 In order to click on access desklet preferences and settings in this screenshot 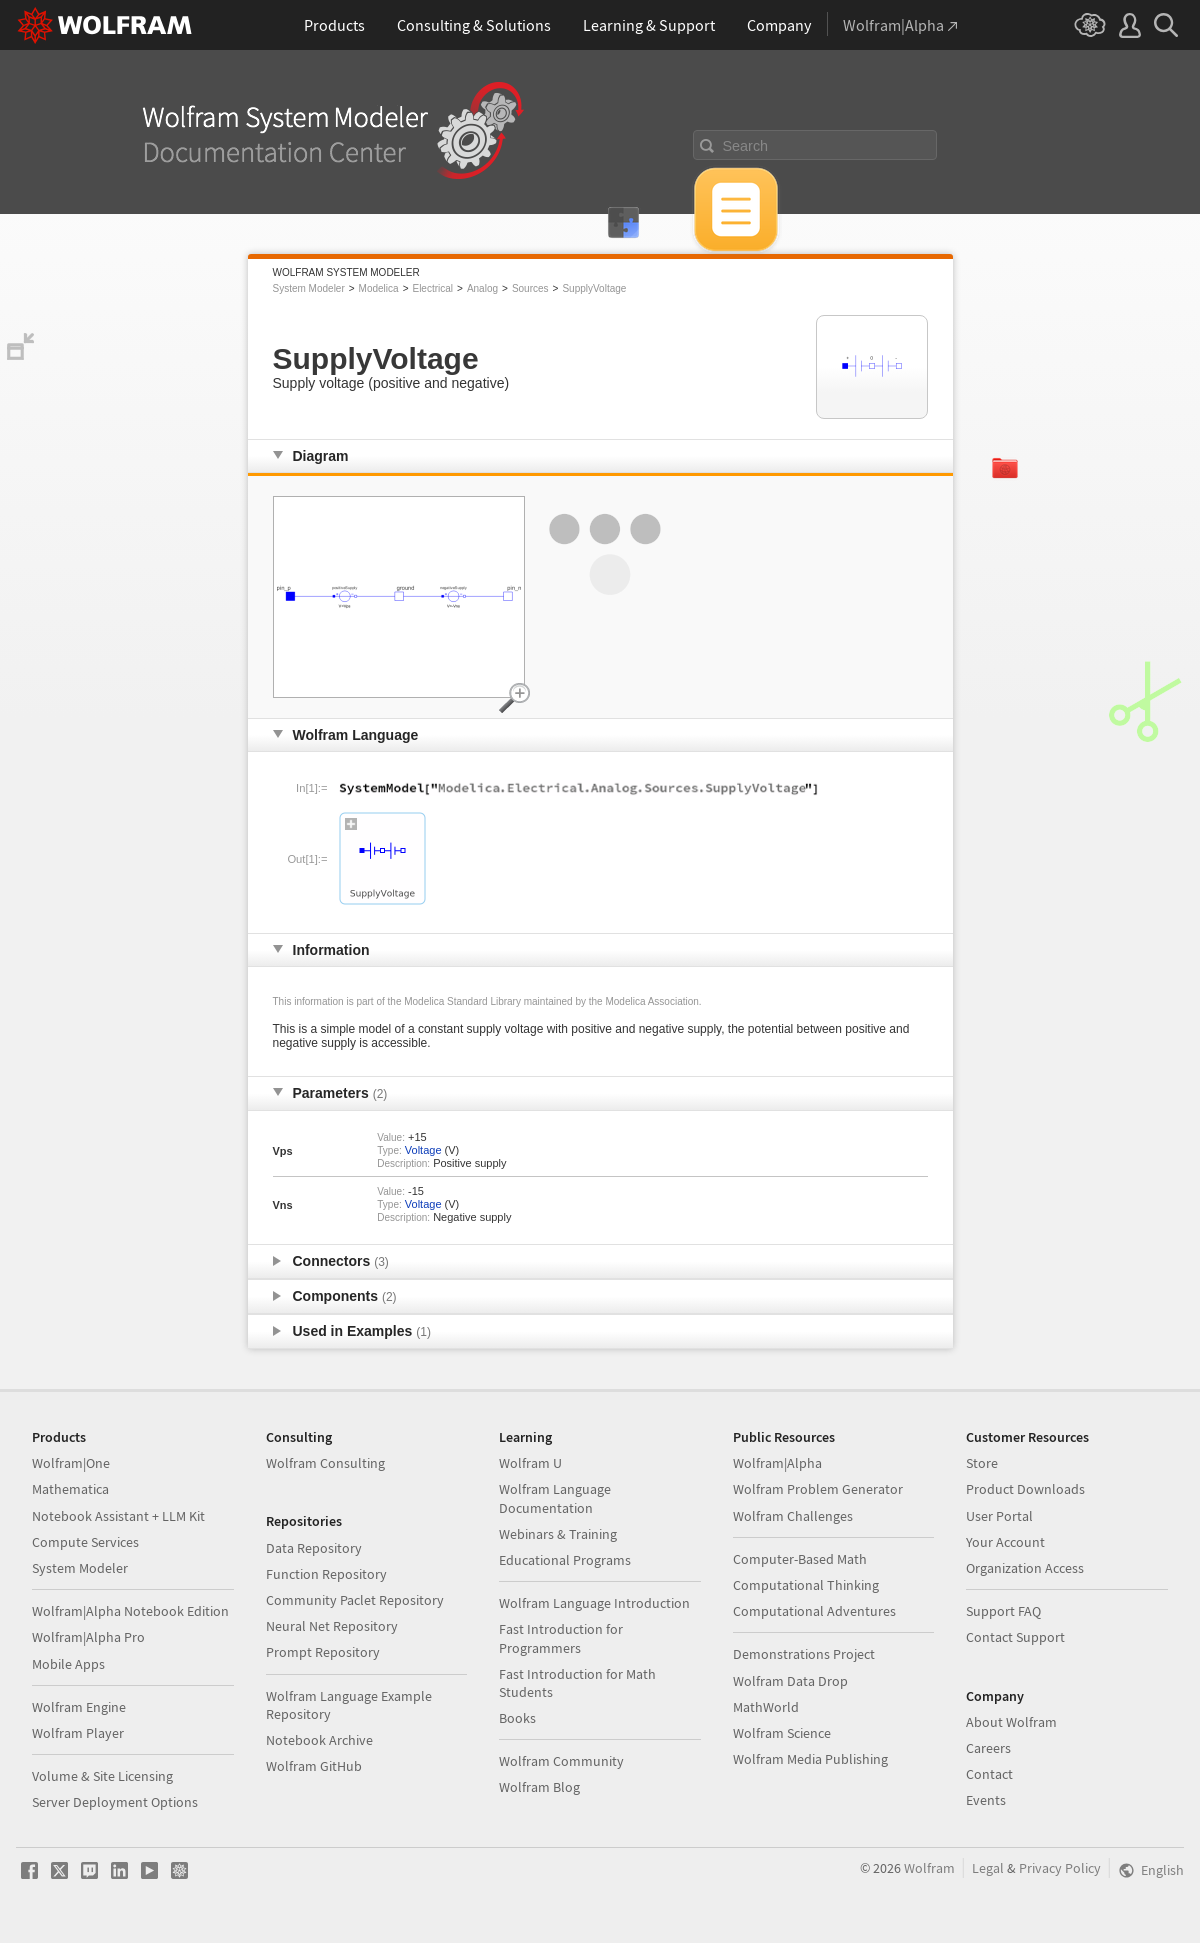, I will do `click(736, 211)`.